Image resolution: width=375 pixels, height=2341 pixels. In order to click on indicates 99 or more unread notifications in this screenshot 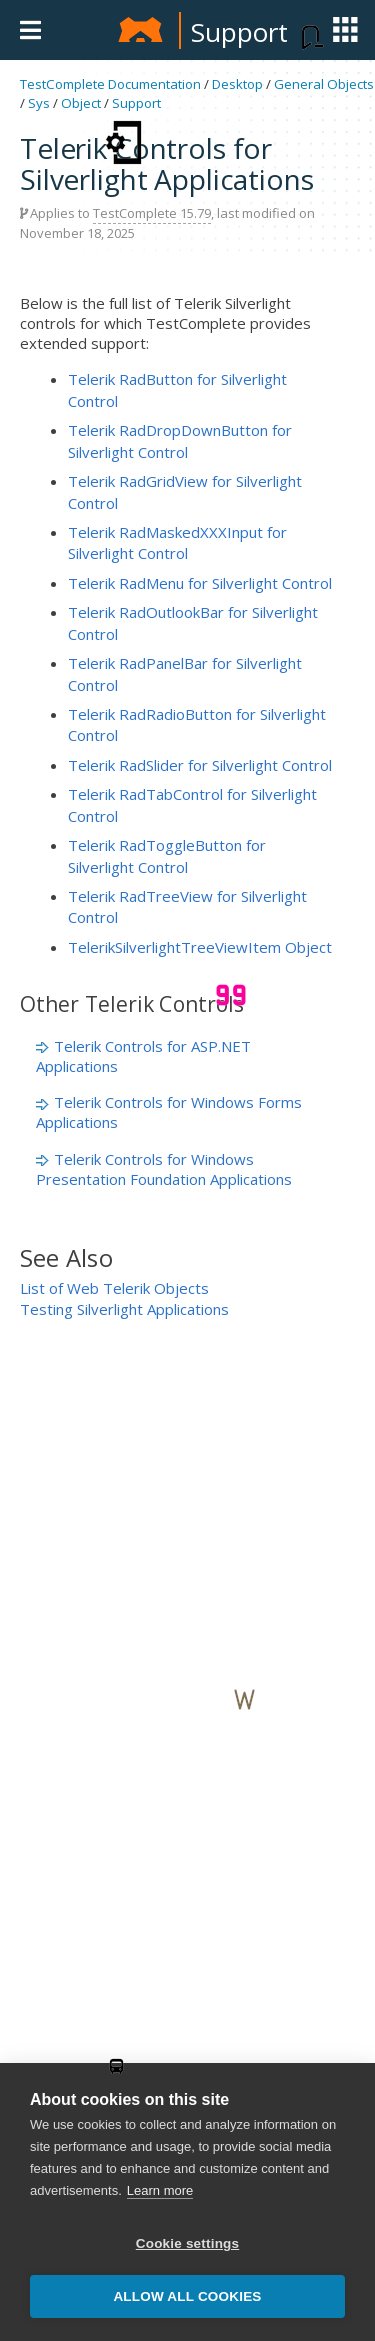, I will do `click(231, 995)`.